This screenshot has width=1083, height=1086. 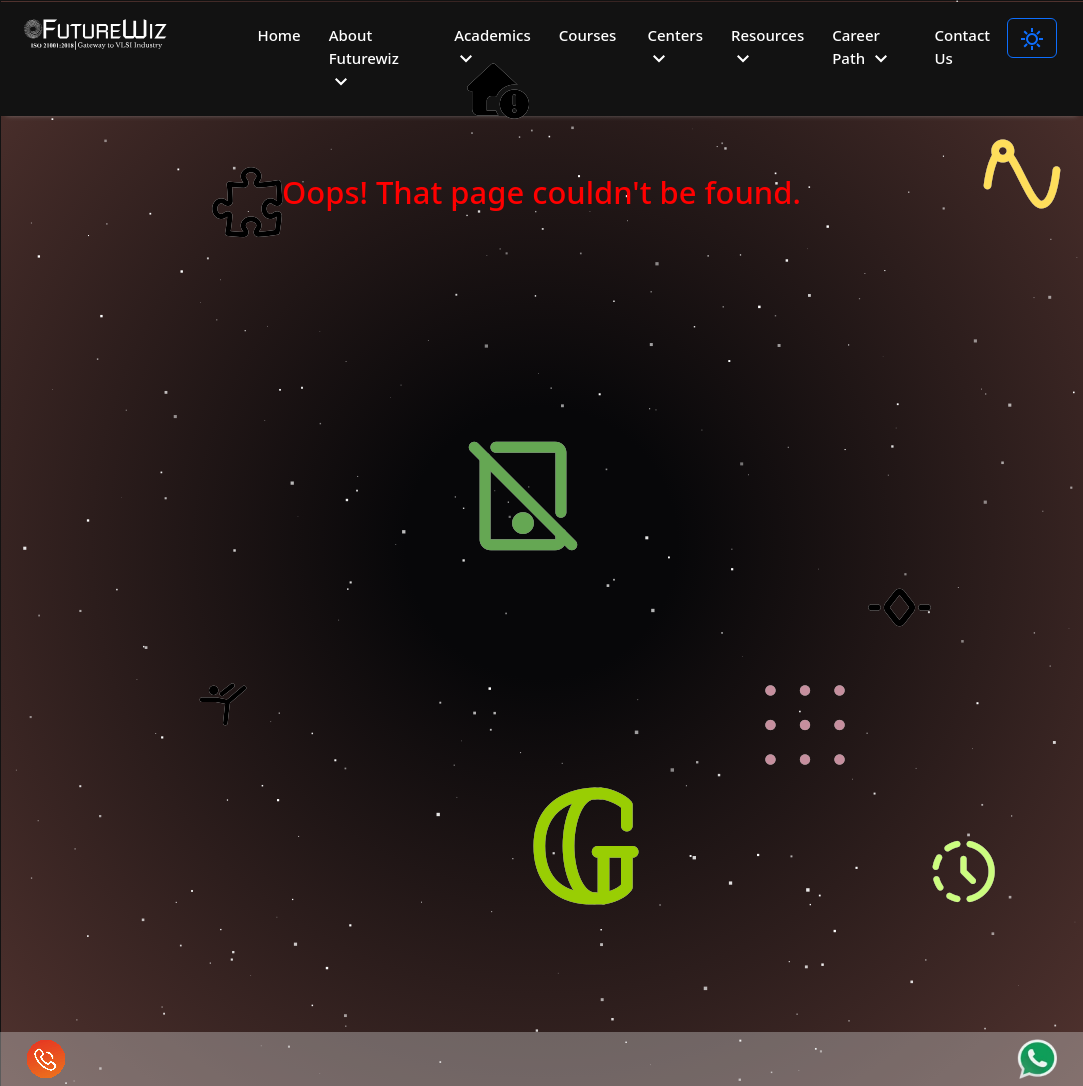 I want to click on view gymnastics or fitness activities, so click(x=223, y=702).